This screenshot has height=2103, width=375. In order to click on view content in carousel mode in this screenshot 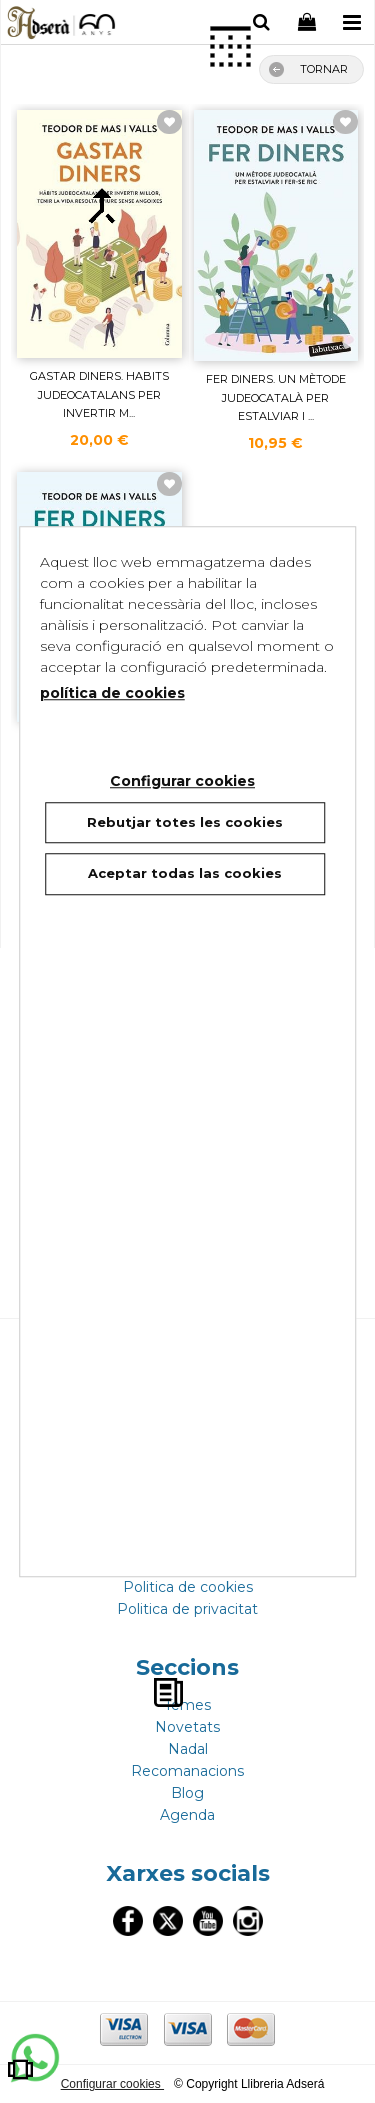, I will do `click(20, 2069)`.